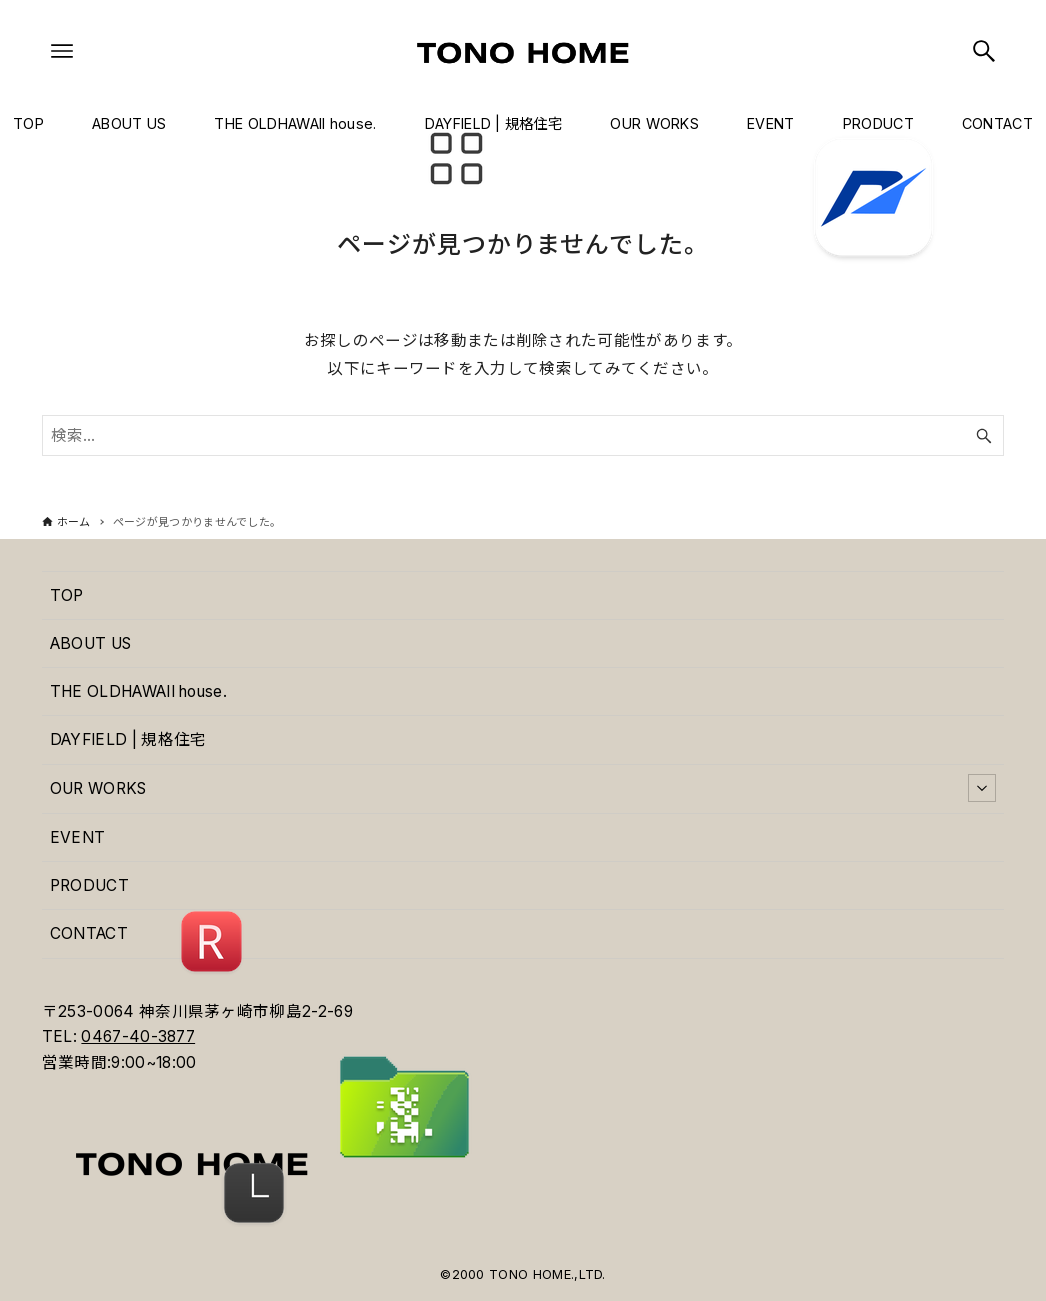  What do you see at coordinates (211, 941) in the screenshot?
I see `open retext markdown editor` at bounding box center [211, 941].